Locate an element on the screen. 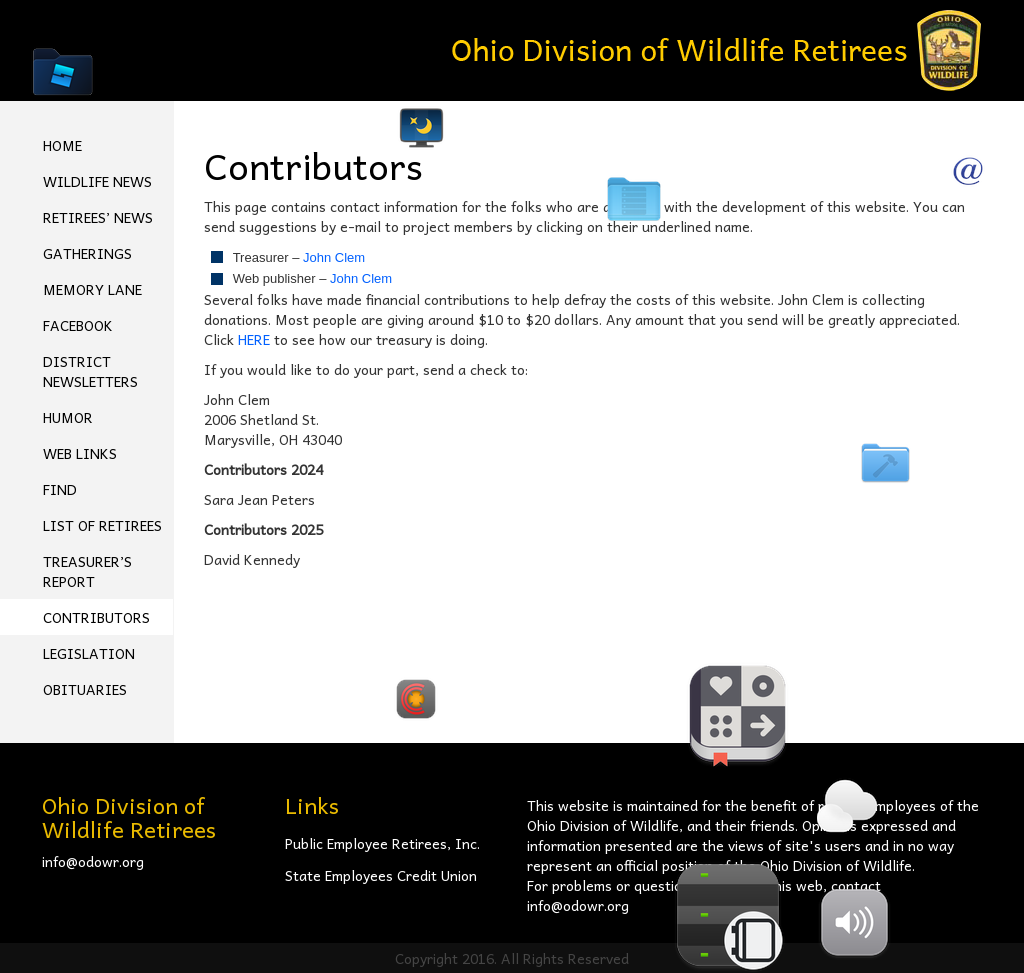  configure ldap server connection settings is located at coordinates (728, 915).